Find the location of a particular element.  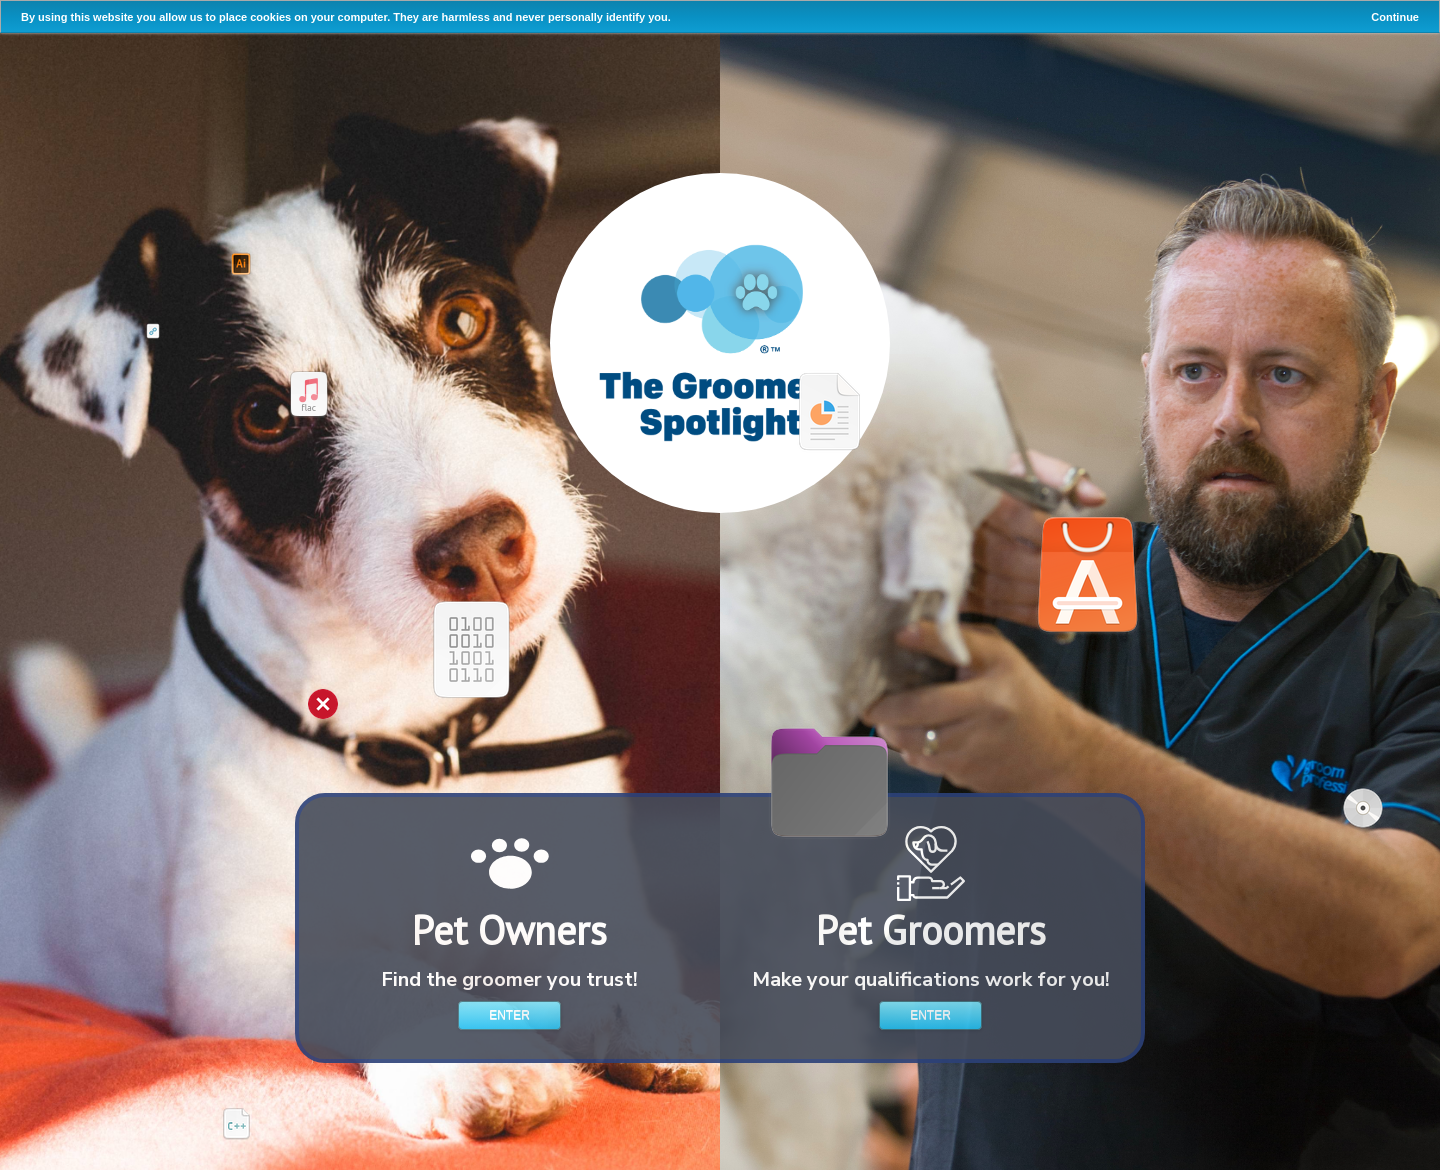

access cd/dvd drive or optical media is located at coordinates (1363, 808).